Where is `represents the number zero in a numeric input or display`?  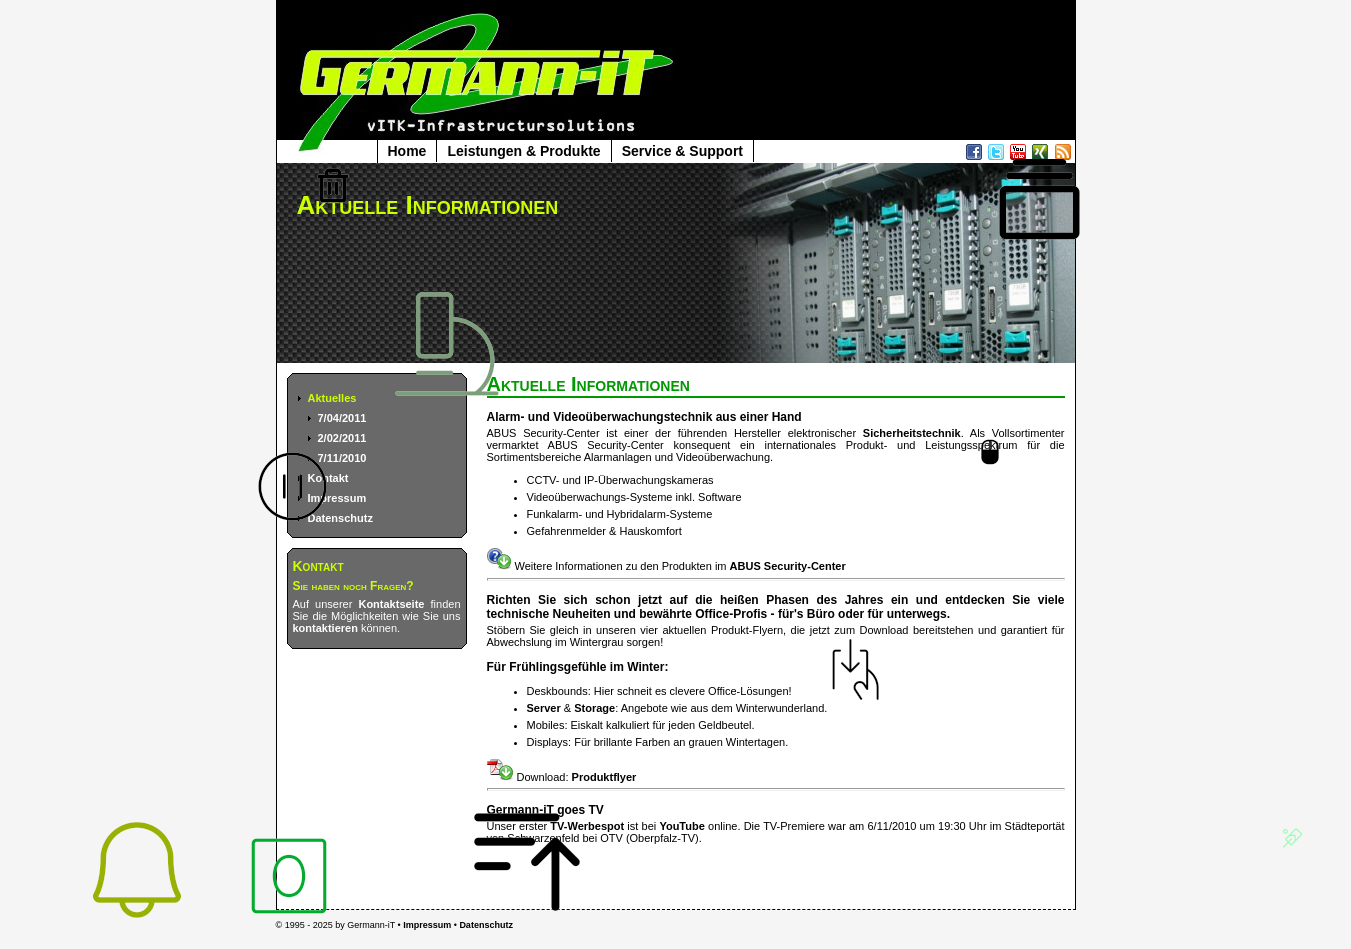
represents the number zero in a numeric input or display is located at coordinates (289, 876).